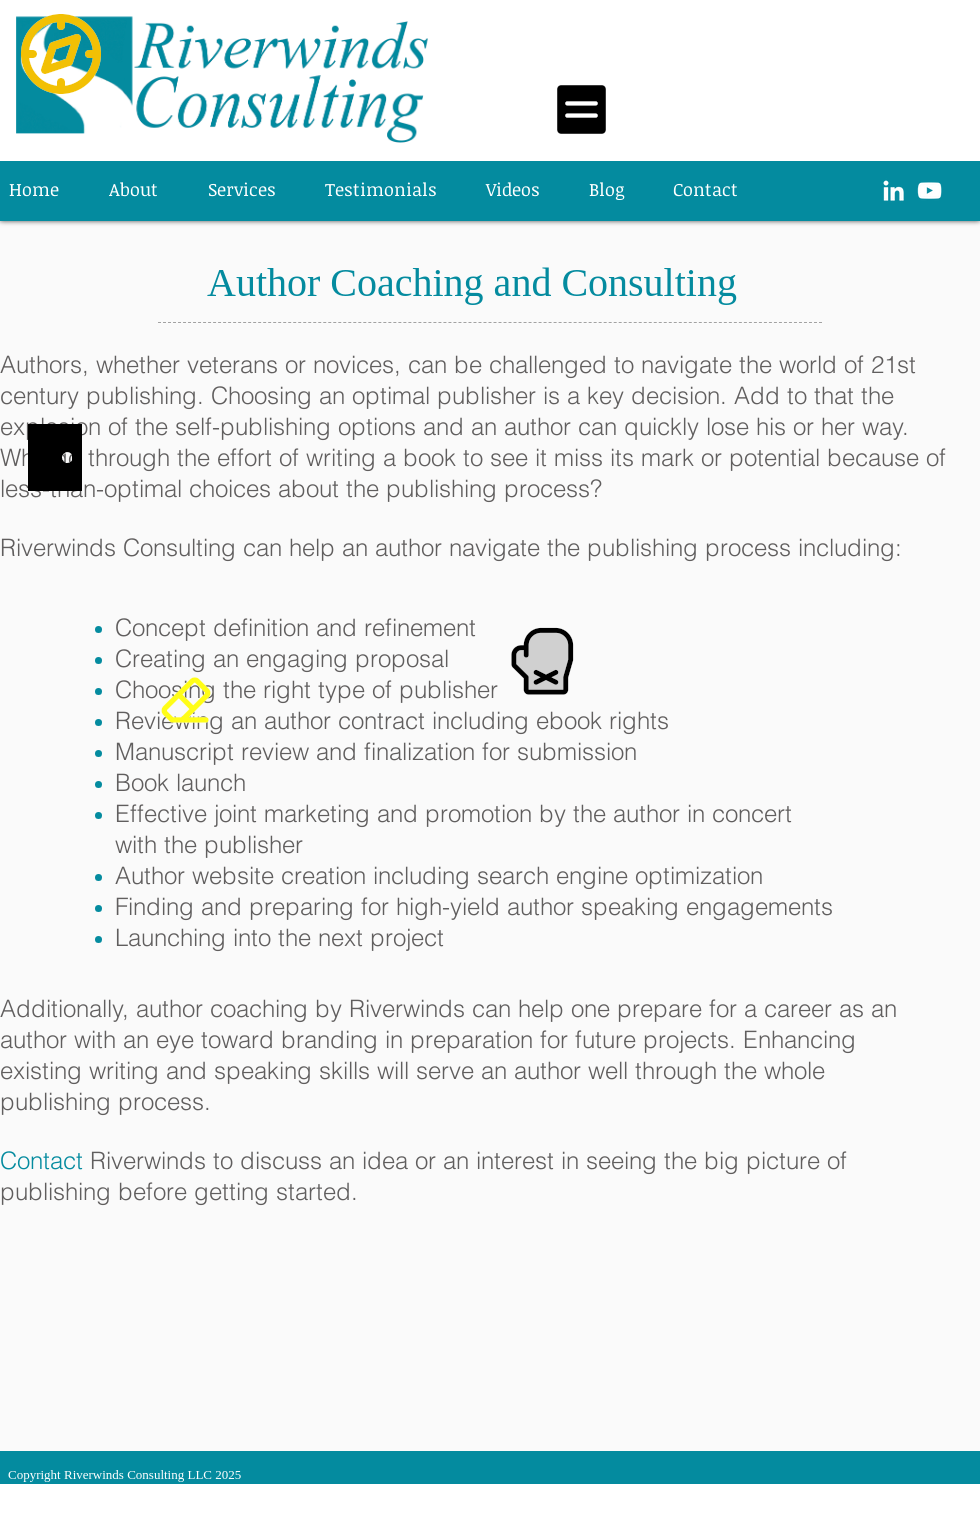  I want to click on indicates equality or comparison between values, so click(581, 109).